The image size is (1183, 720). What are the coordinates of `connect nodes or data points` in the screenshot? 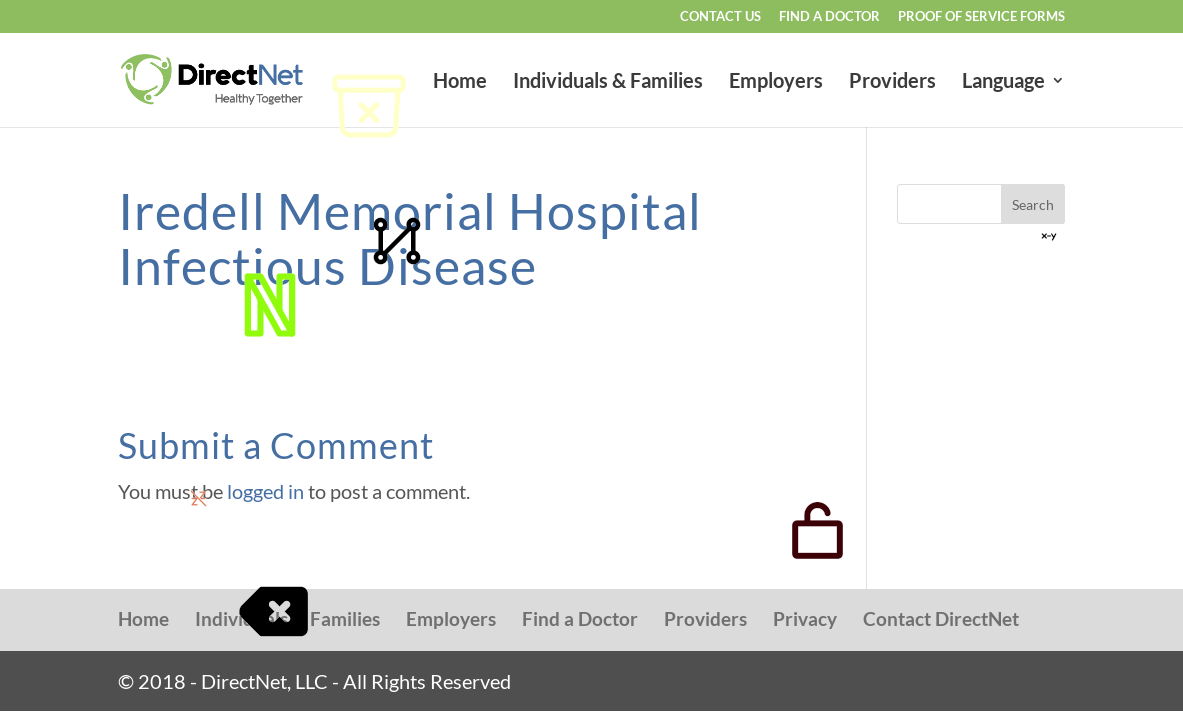 It's located at (397, 241).